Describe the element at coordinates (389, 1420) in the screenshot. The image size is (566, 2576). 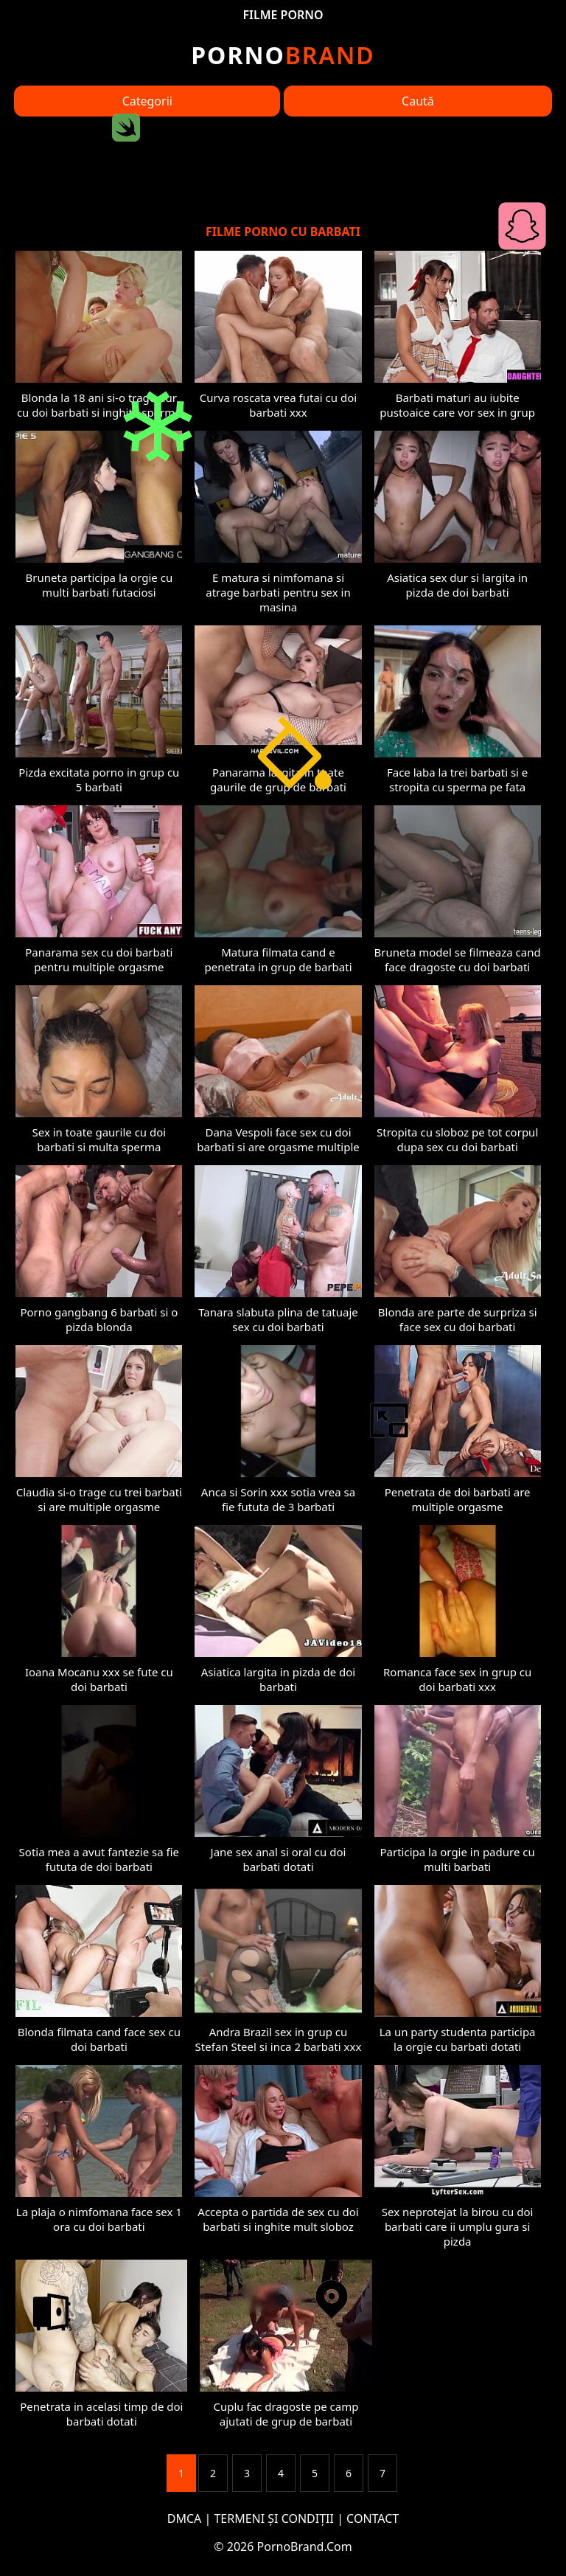
I see `exit picture-in-picture mode` at that location.